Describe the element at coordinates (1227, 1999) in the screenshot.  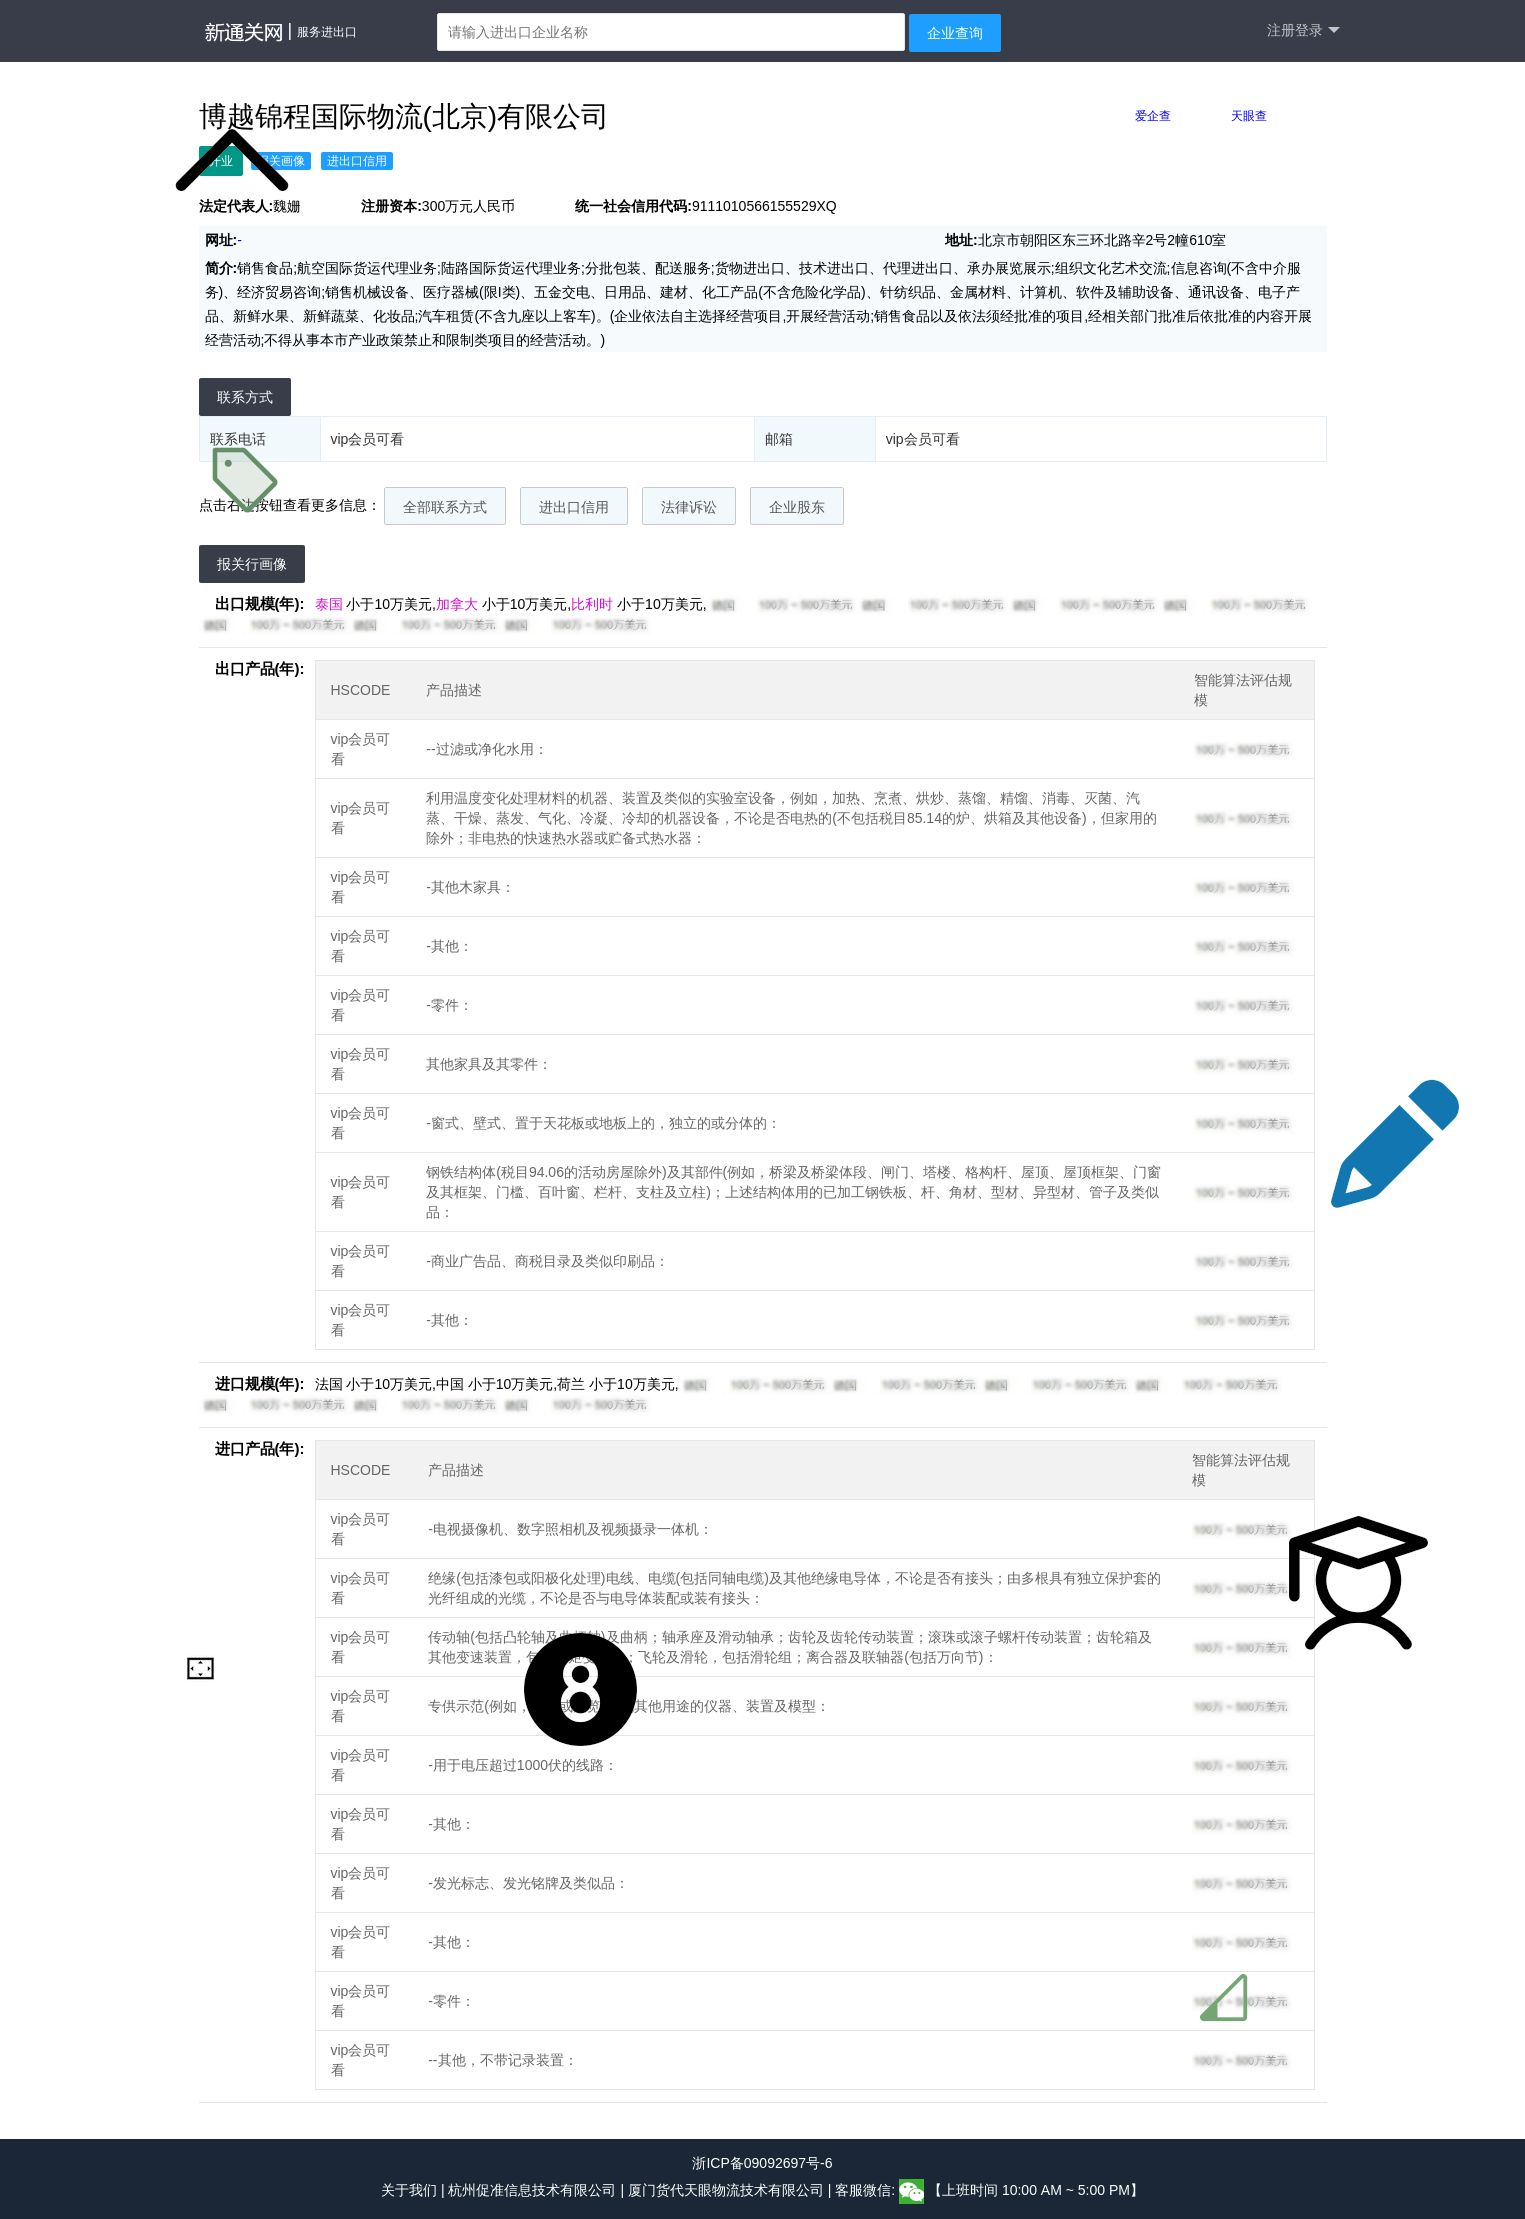
I see `indicates weak cellular signal strength` at that location.